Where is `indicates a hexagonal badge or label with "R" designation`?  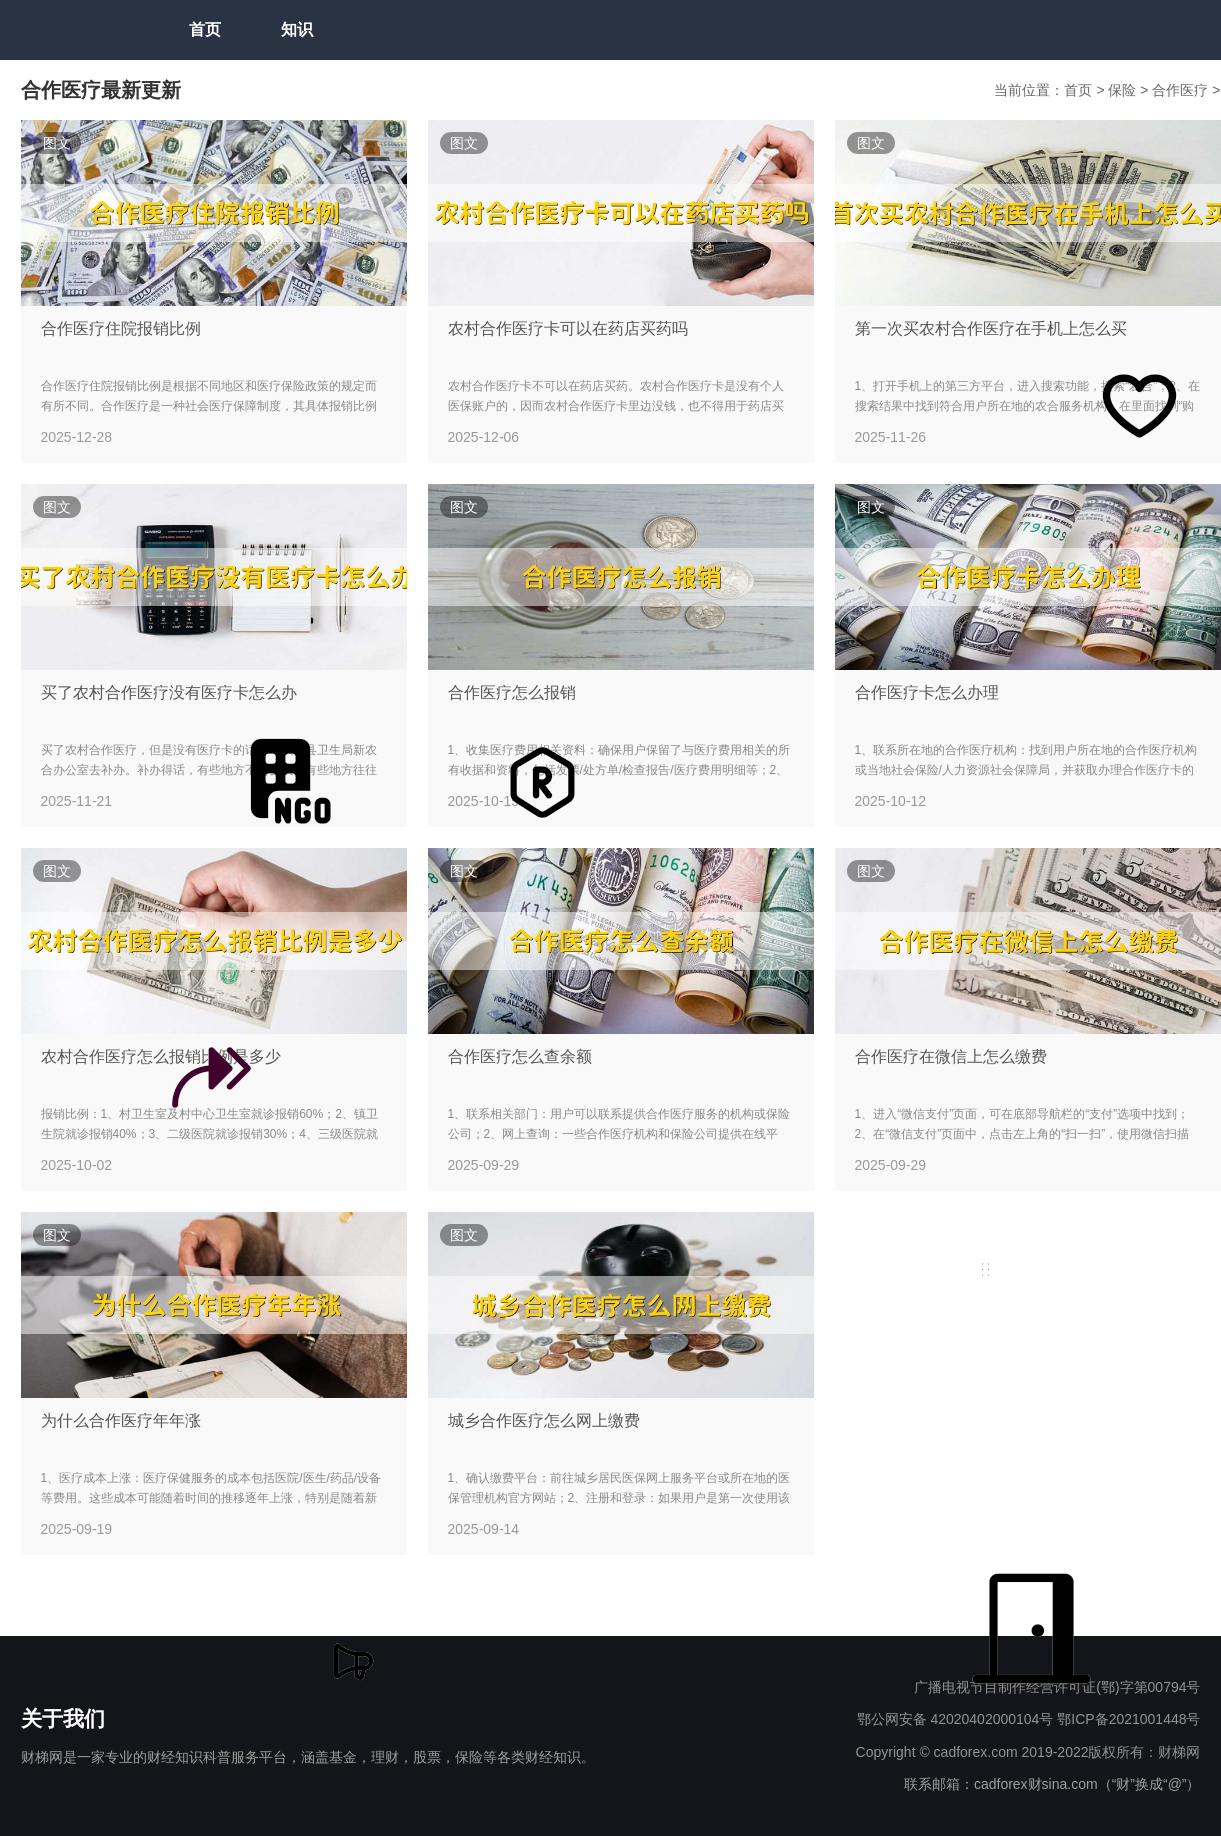 indicates a hexagonal badge or label with "R" designation is located at coordinates (542, 782).